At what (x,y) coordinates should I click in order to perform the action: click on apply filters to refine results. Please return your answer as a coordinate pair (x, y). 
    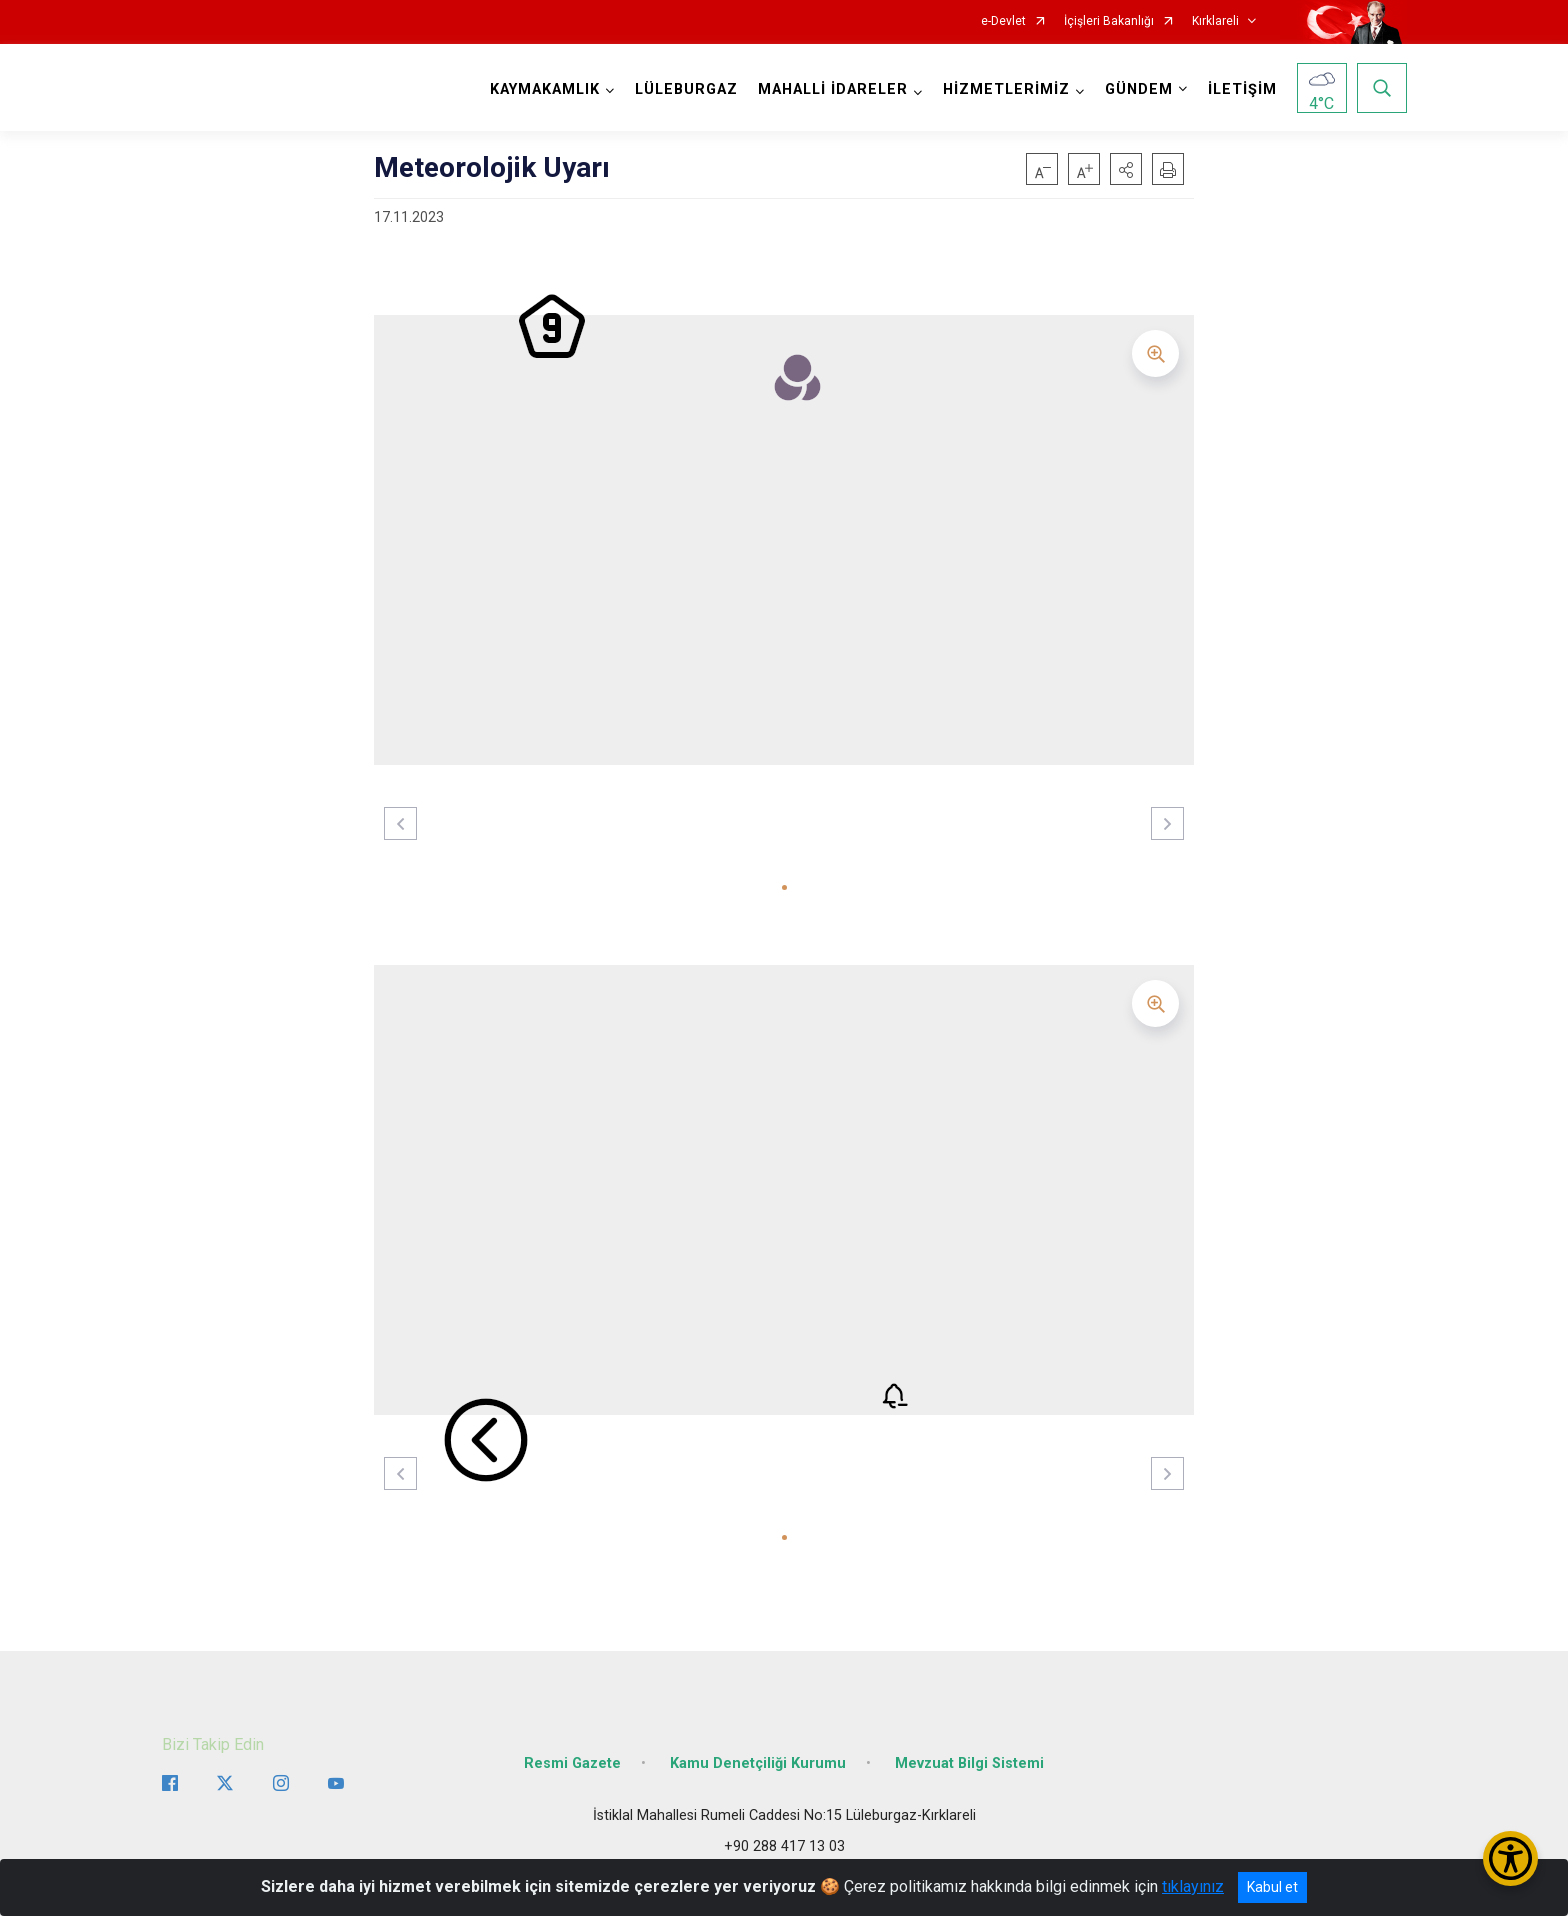
    Looking at the image, I should click on (797, 377).